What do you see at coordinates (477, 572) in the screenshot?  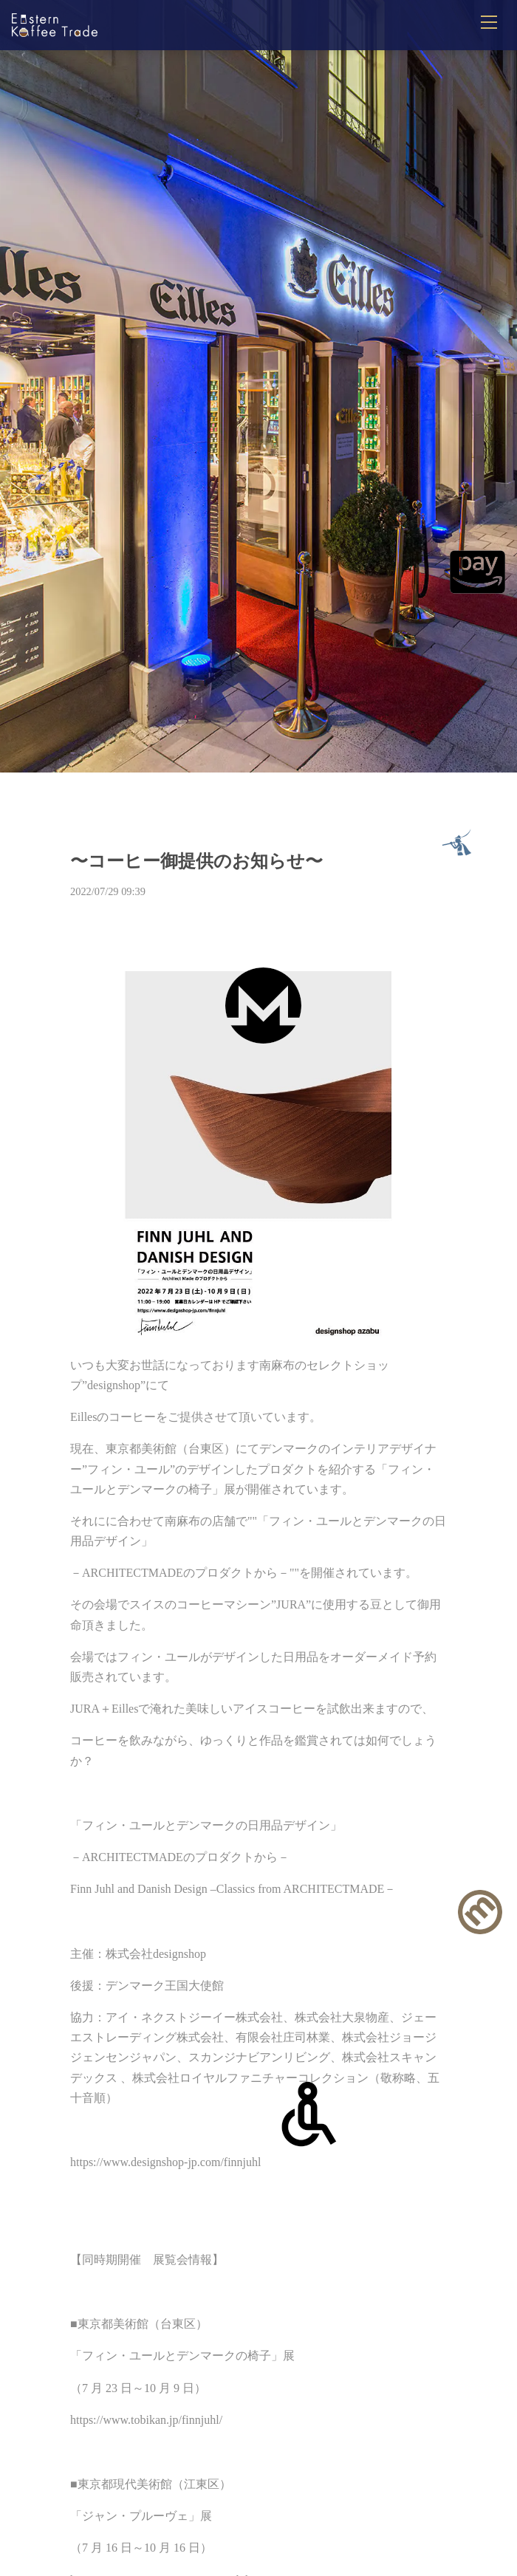 I see `pay with amazon pay at checkout` at bounding box center [477, 572].